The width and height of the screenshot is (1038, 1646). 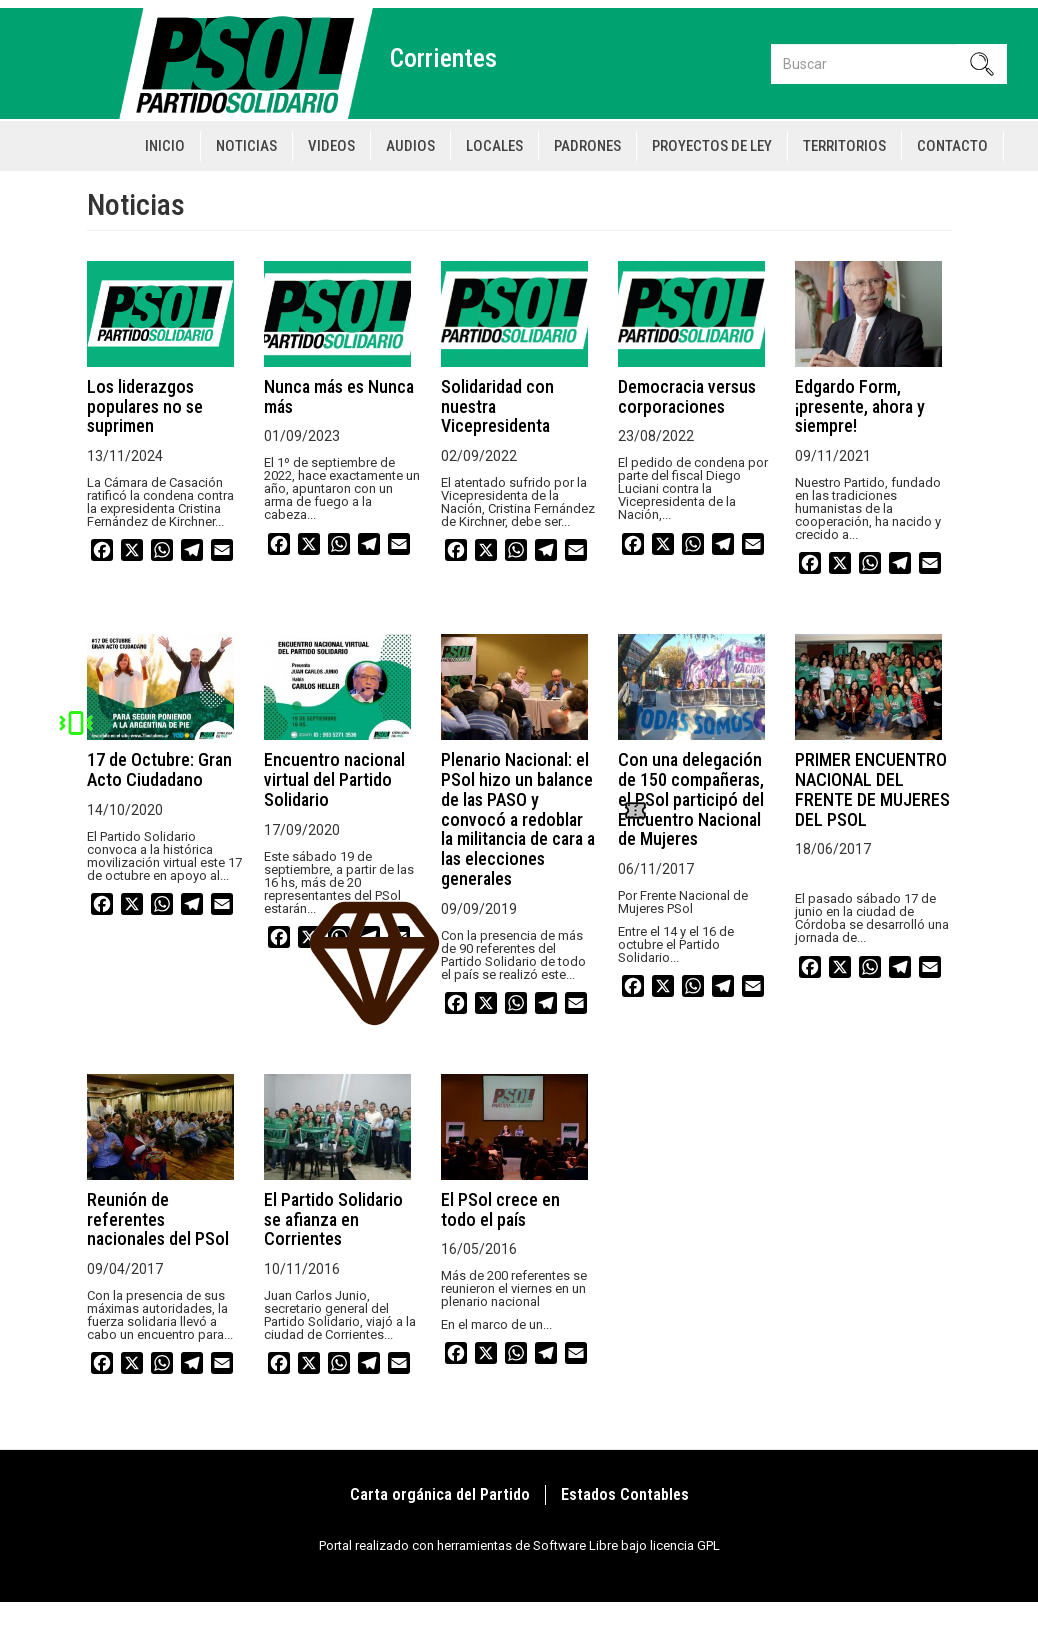 I want to click on toggle phone vibration mode, so click(x=76, y=723).